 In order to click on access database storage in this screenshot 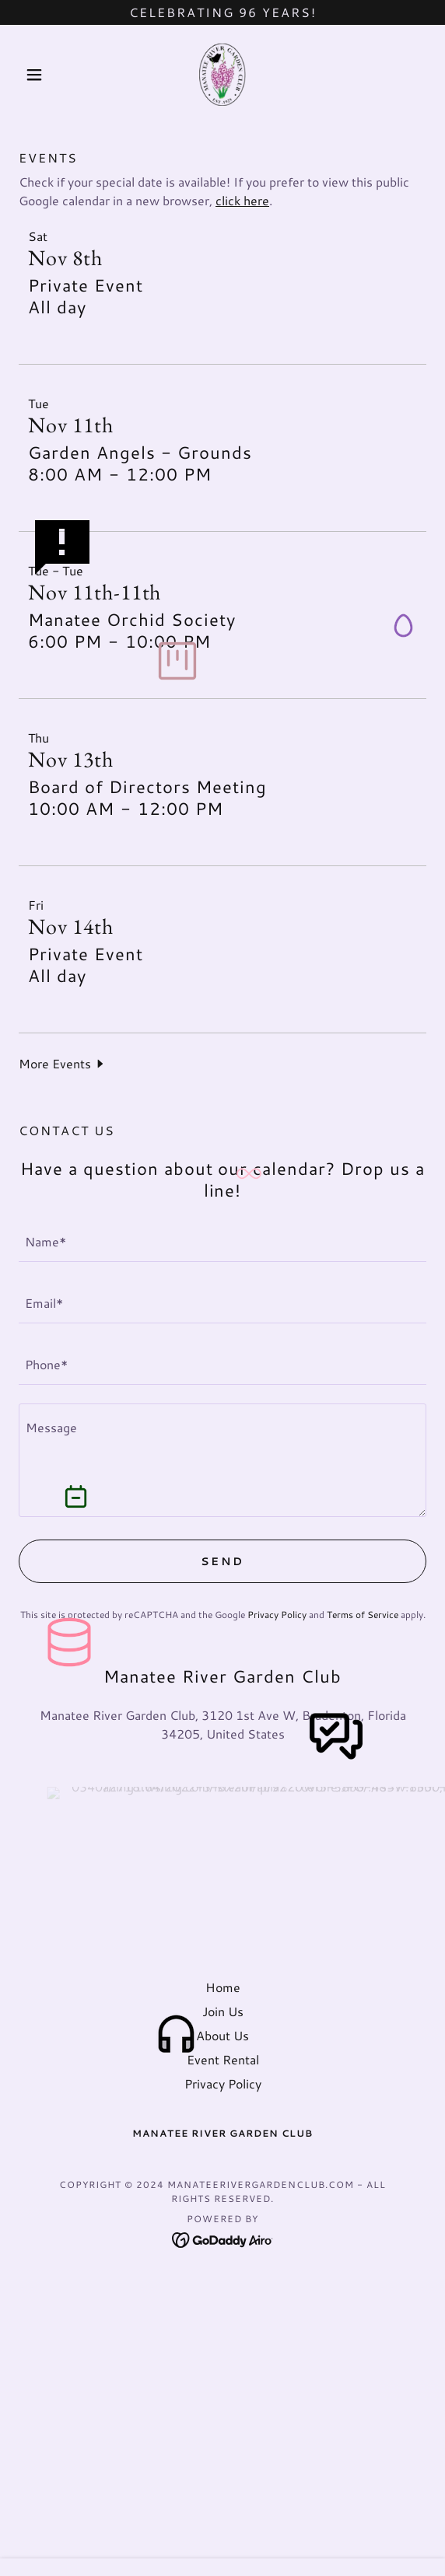, I will do `click(69, 1642)`.